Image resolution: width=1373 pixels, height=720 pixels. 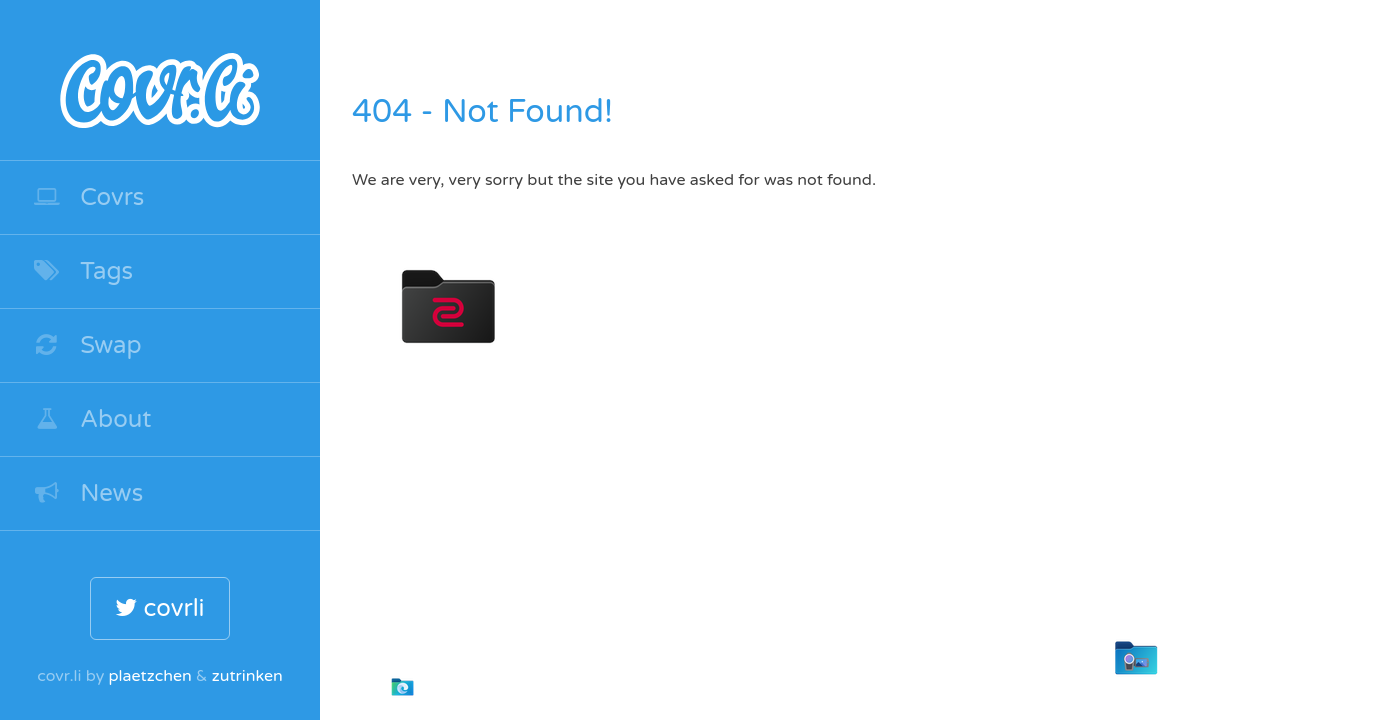 What do you see at coordinates (402, 687) in the screenshot?
I see `open folder containing Microsoft Edge browser files` at bounding box center [402, 687].